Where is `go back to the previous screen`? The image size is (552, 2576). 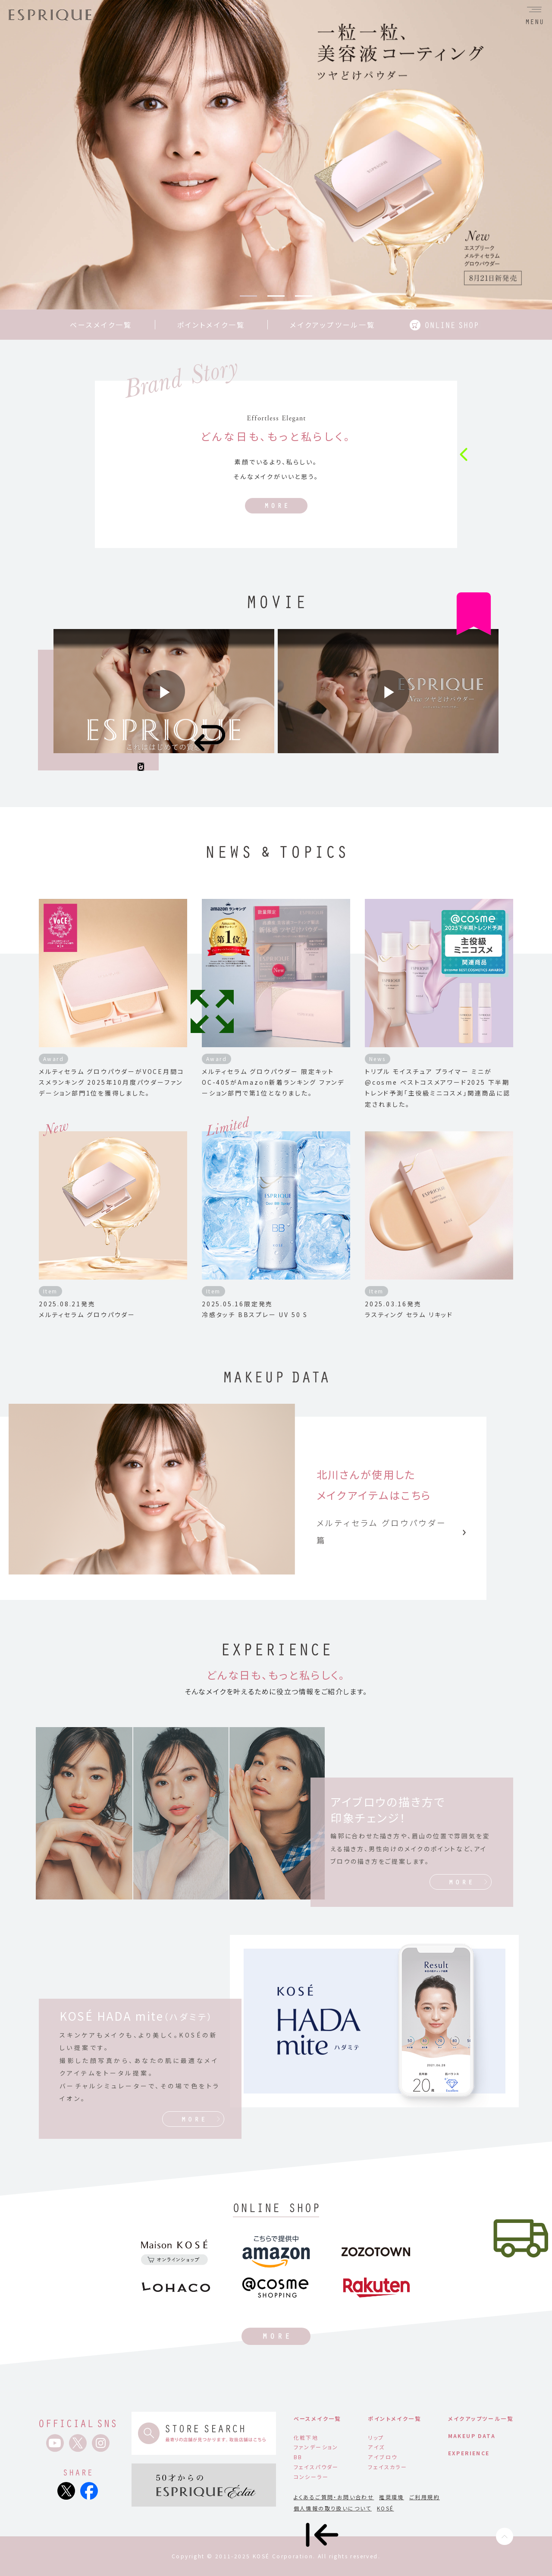
go back to the previous screen is located at coordinates (464, 454).